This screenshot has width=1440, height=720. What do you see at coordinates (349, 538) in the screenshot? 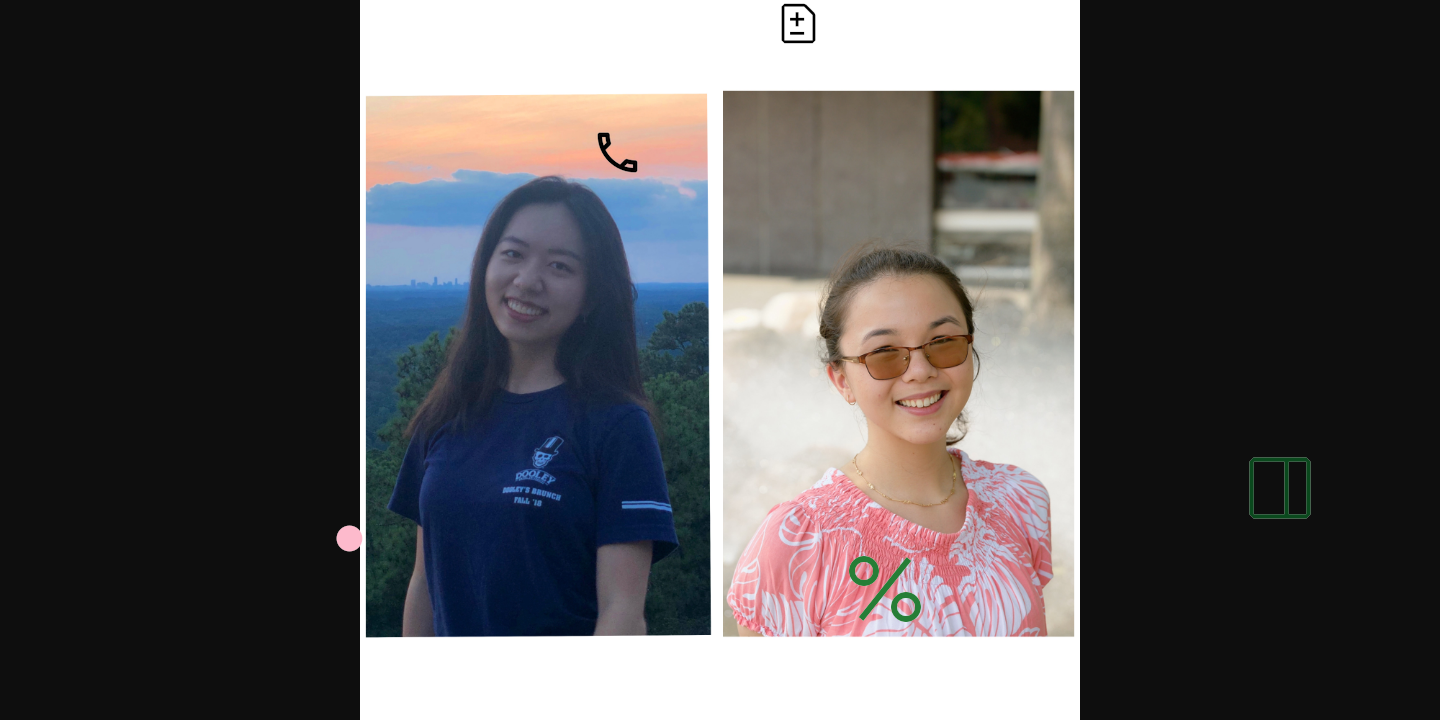
I see `indicates an unread notification or new item` at bounding box center [349, 538].